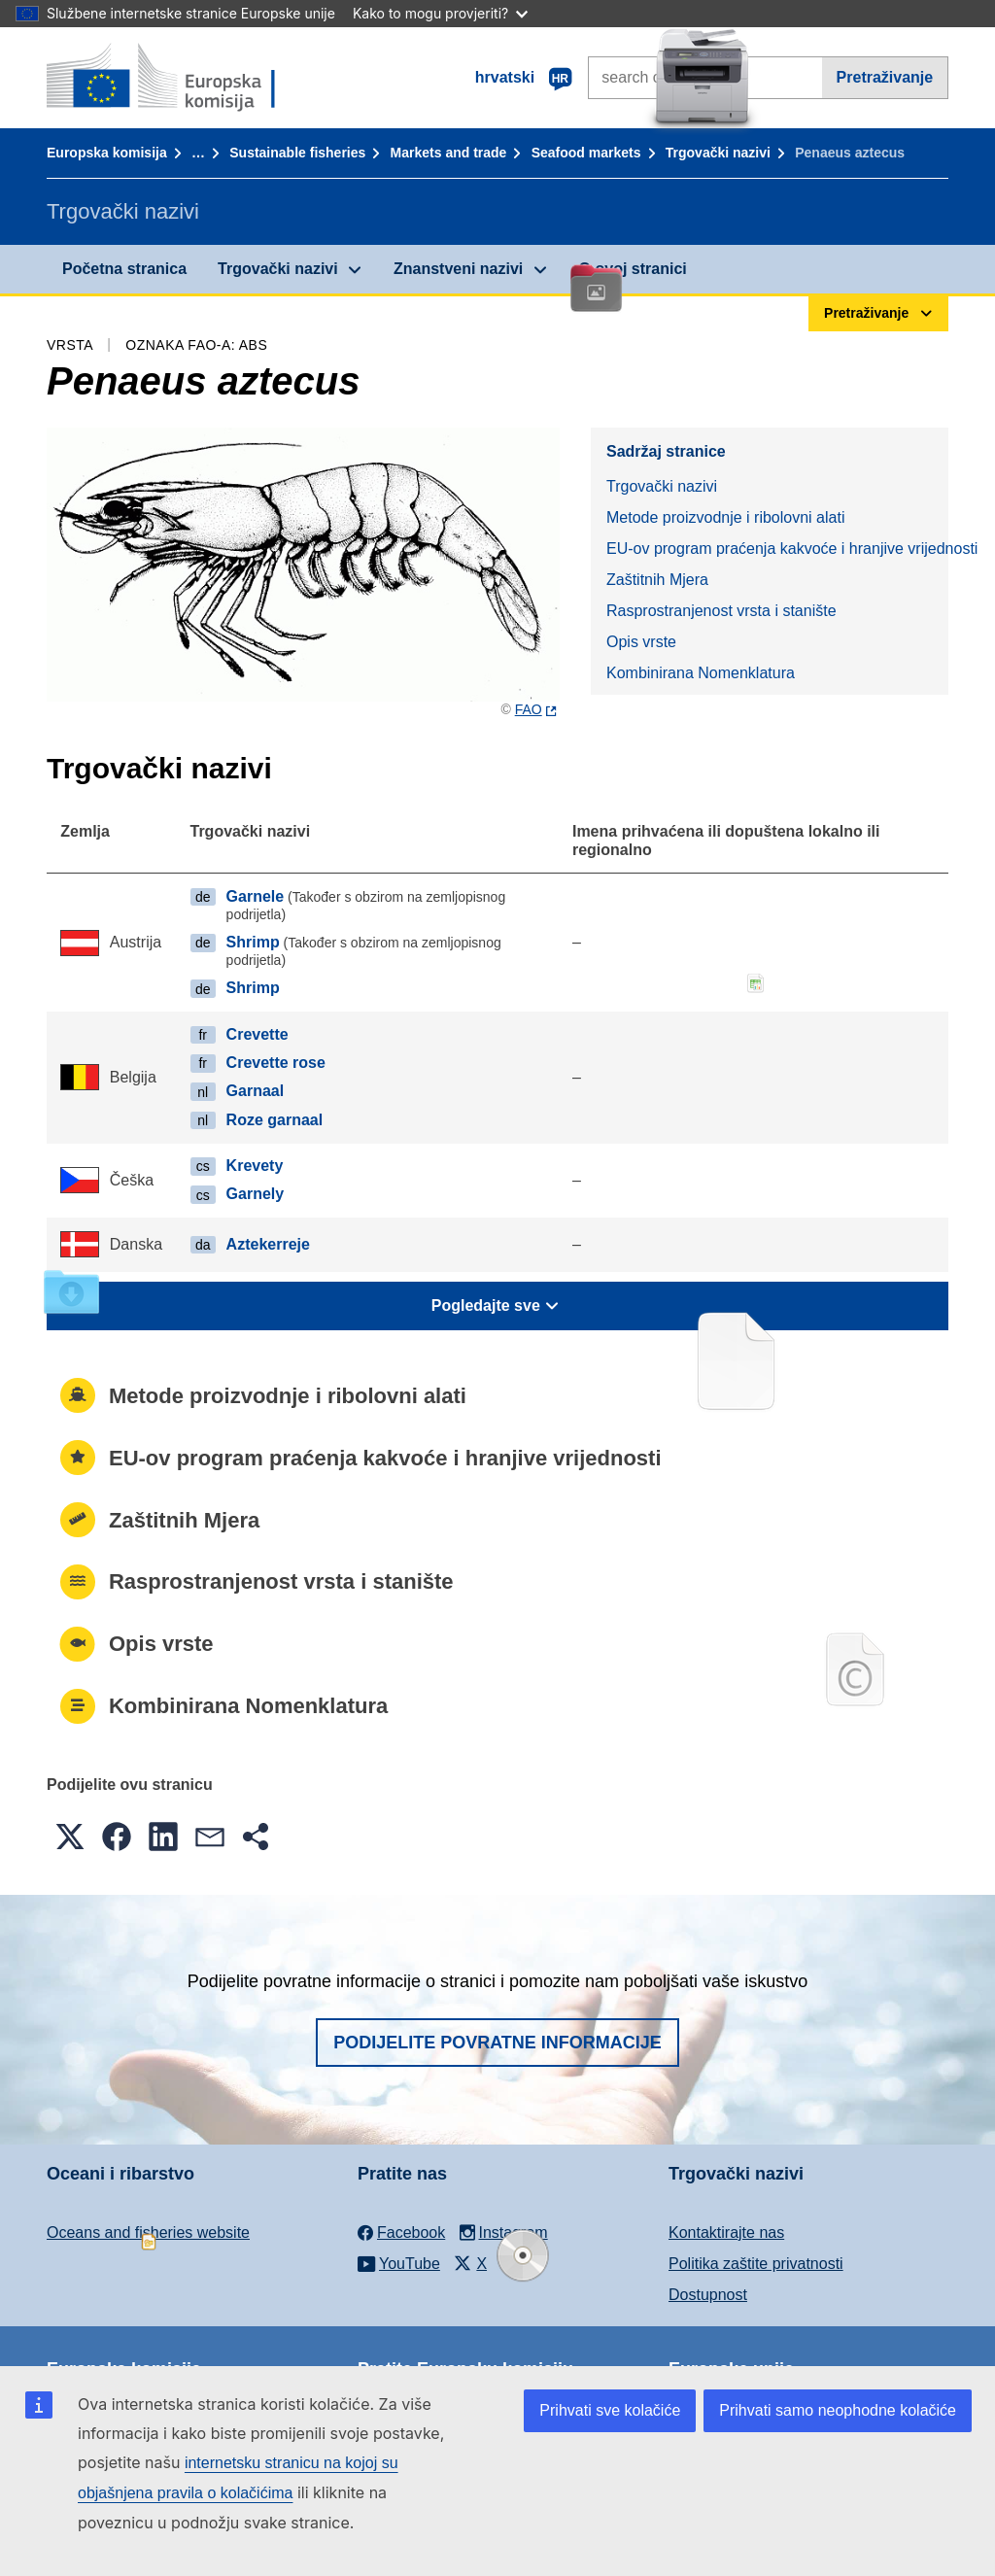  Describe the element at coordinates (596, 288) in the screenshot. I see `open your pictures folder` at that location.